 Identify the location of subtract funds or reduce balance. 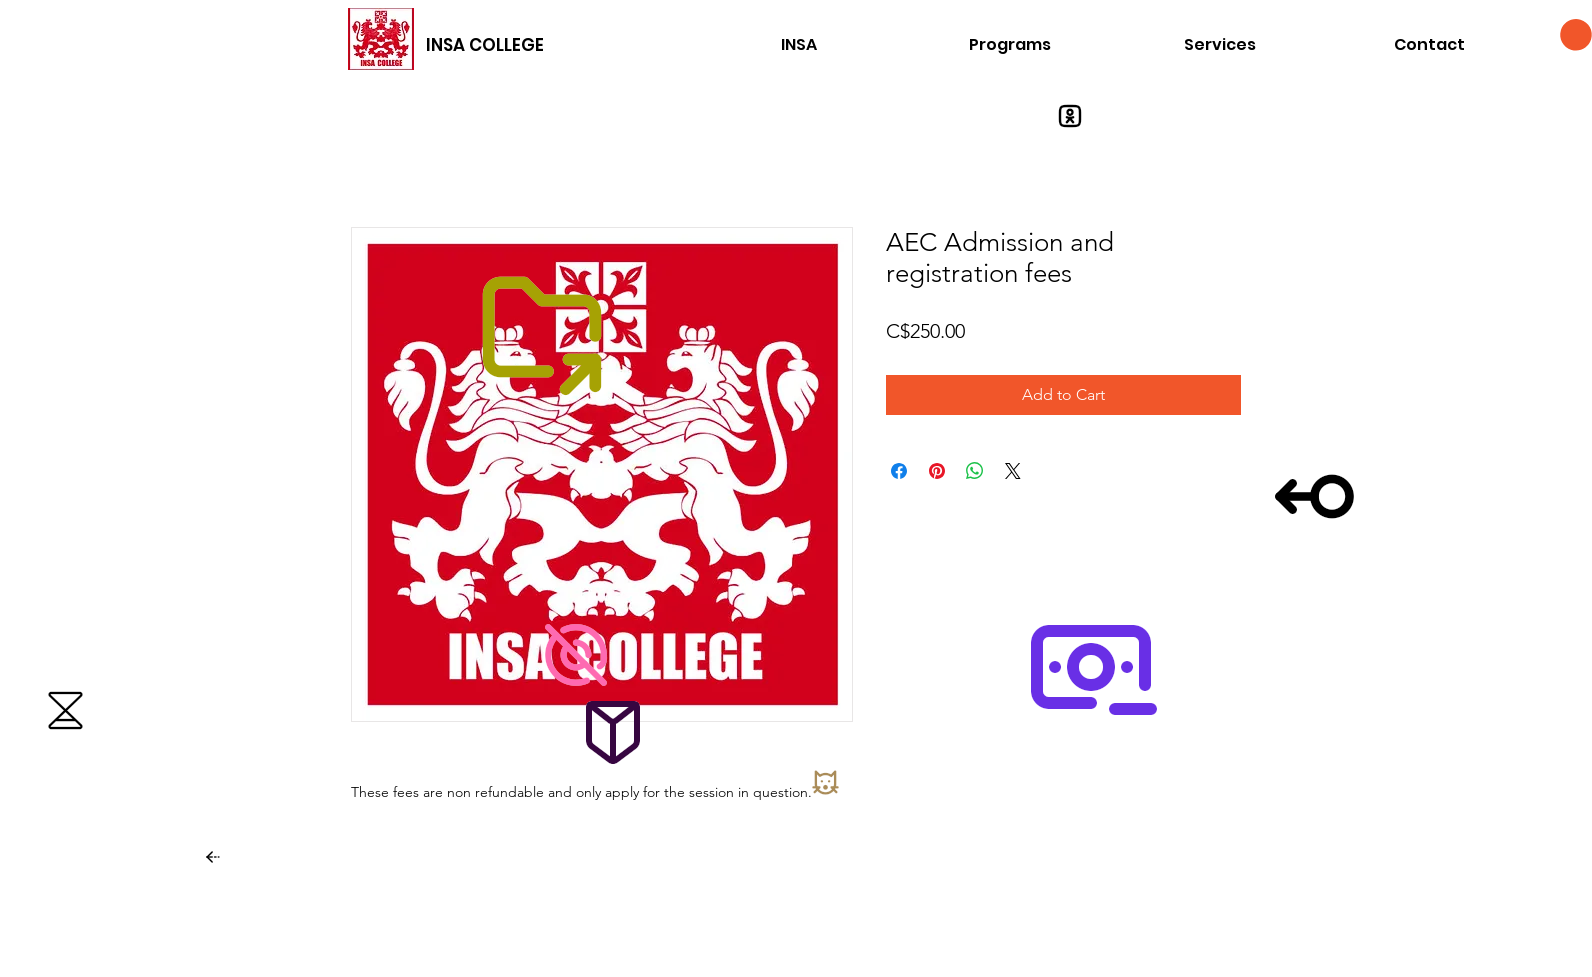
(1091, 667).